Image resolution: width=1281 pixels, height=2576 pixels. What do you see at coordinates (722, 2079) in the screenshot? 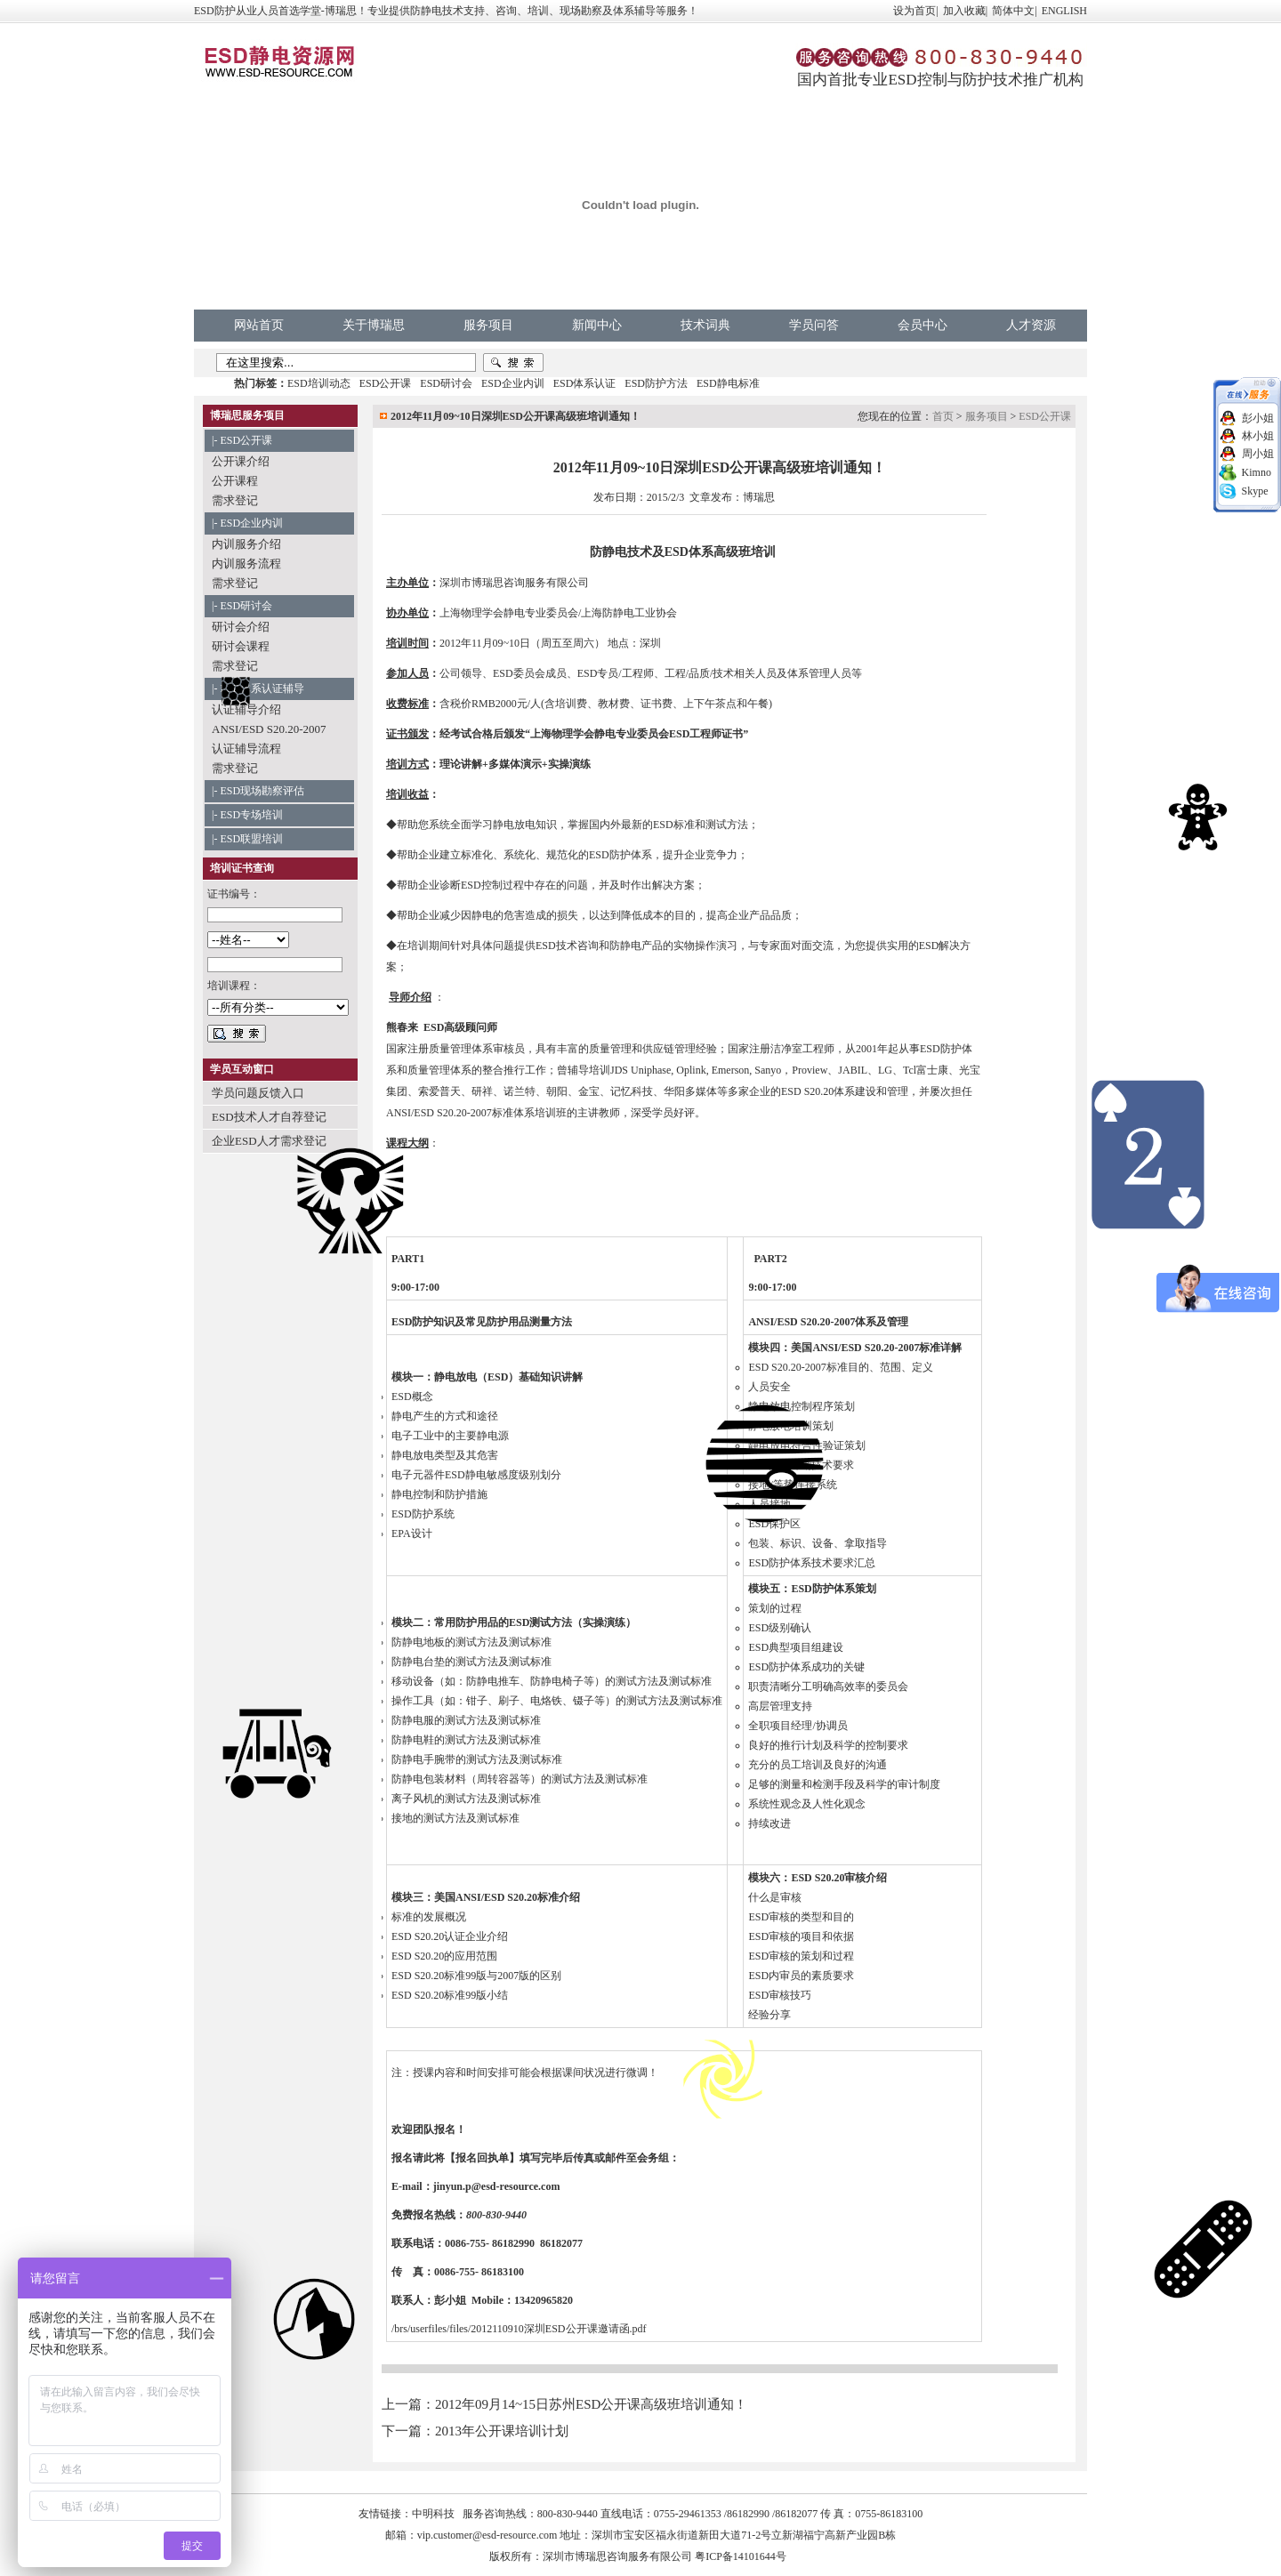
I see `spy or stealth game mode` at bounding box center [722, 2079].